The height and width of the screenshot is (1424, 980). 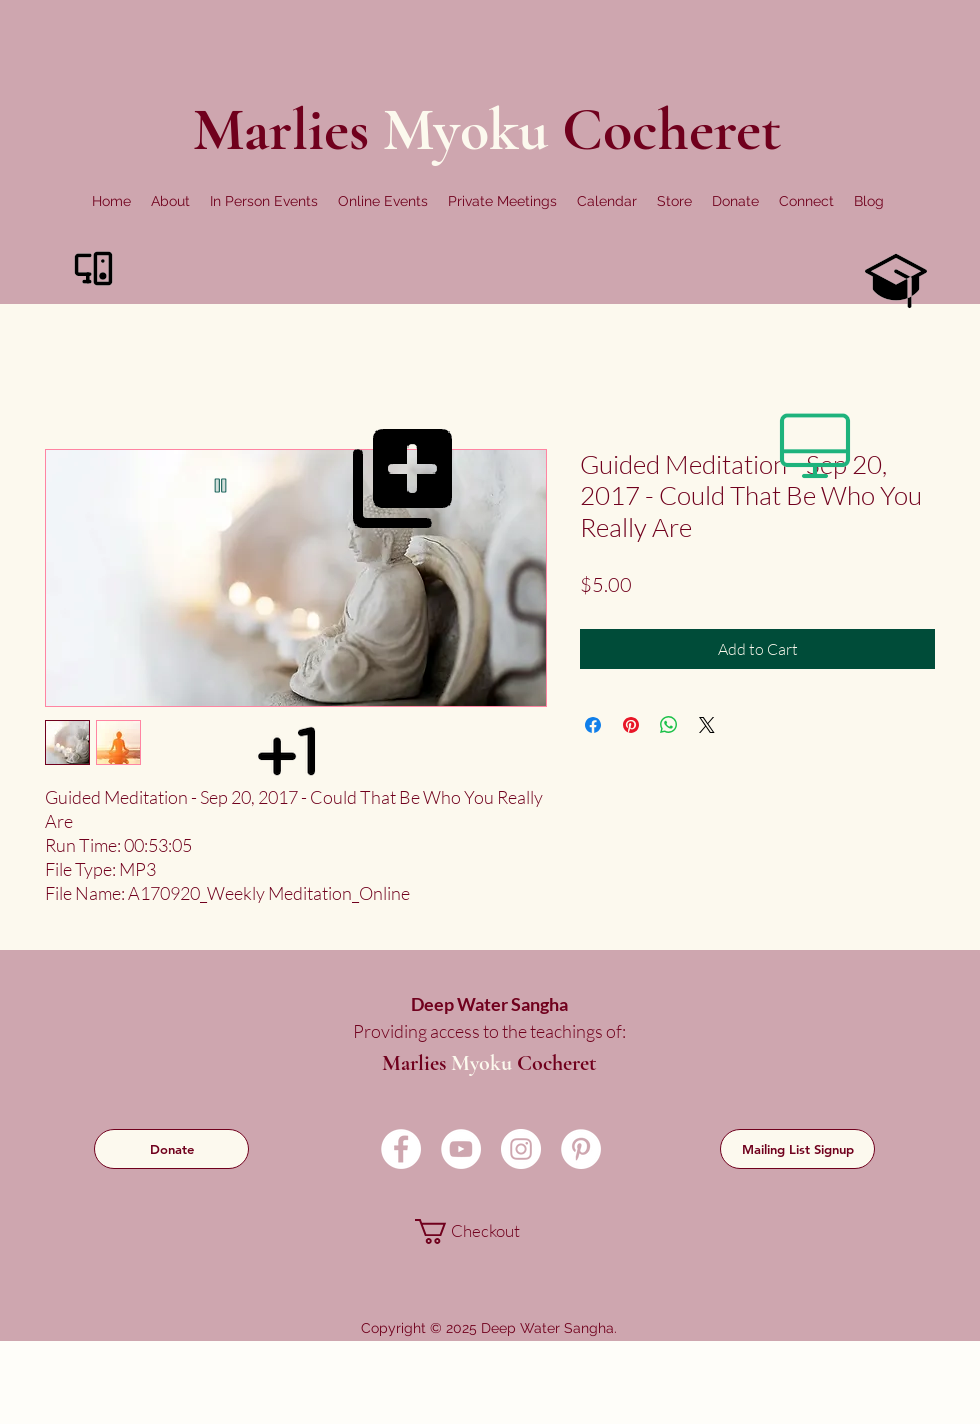 I want to click on access education or learning features, so click(x=896, y=279).